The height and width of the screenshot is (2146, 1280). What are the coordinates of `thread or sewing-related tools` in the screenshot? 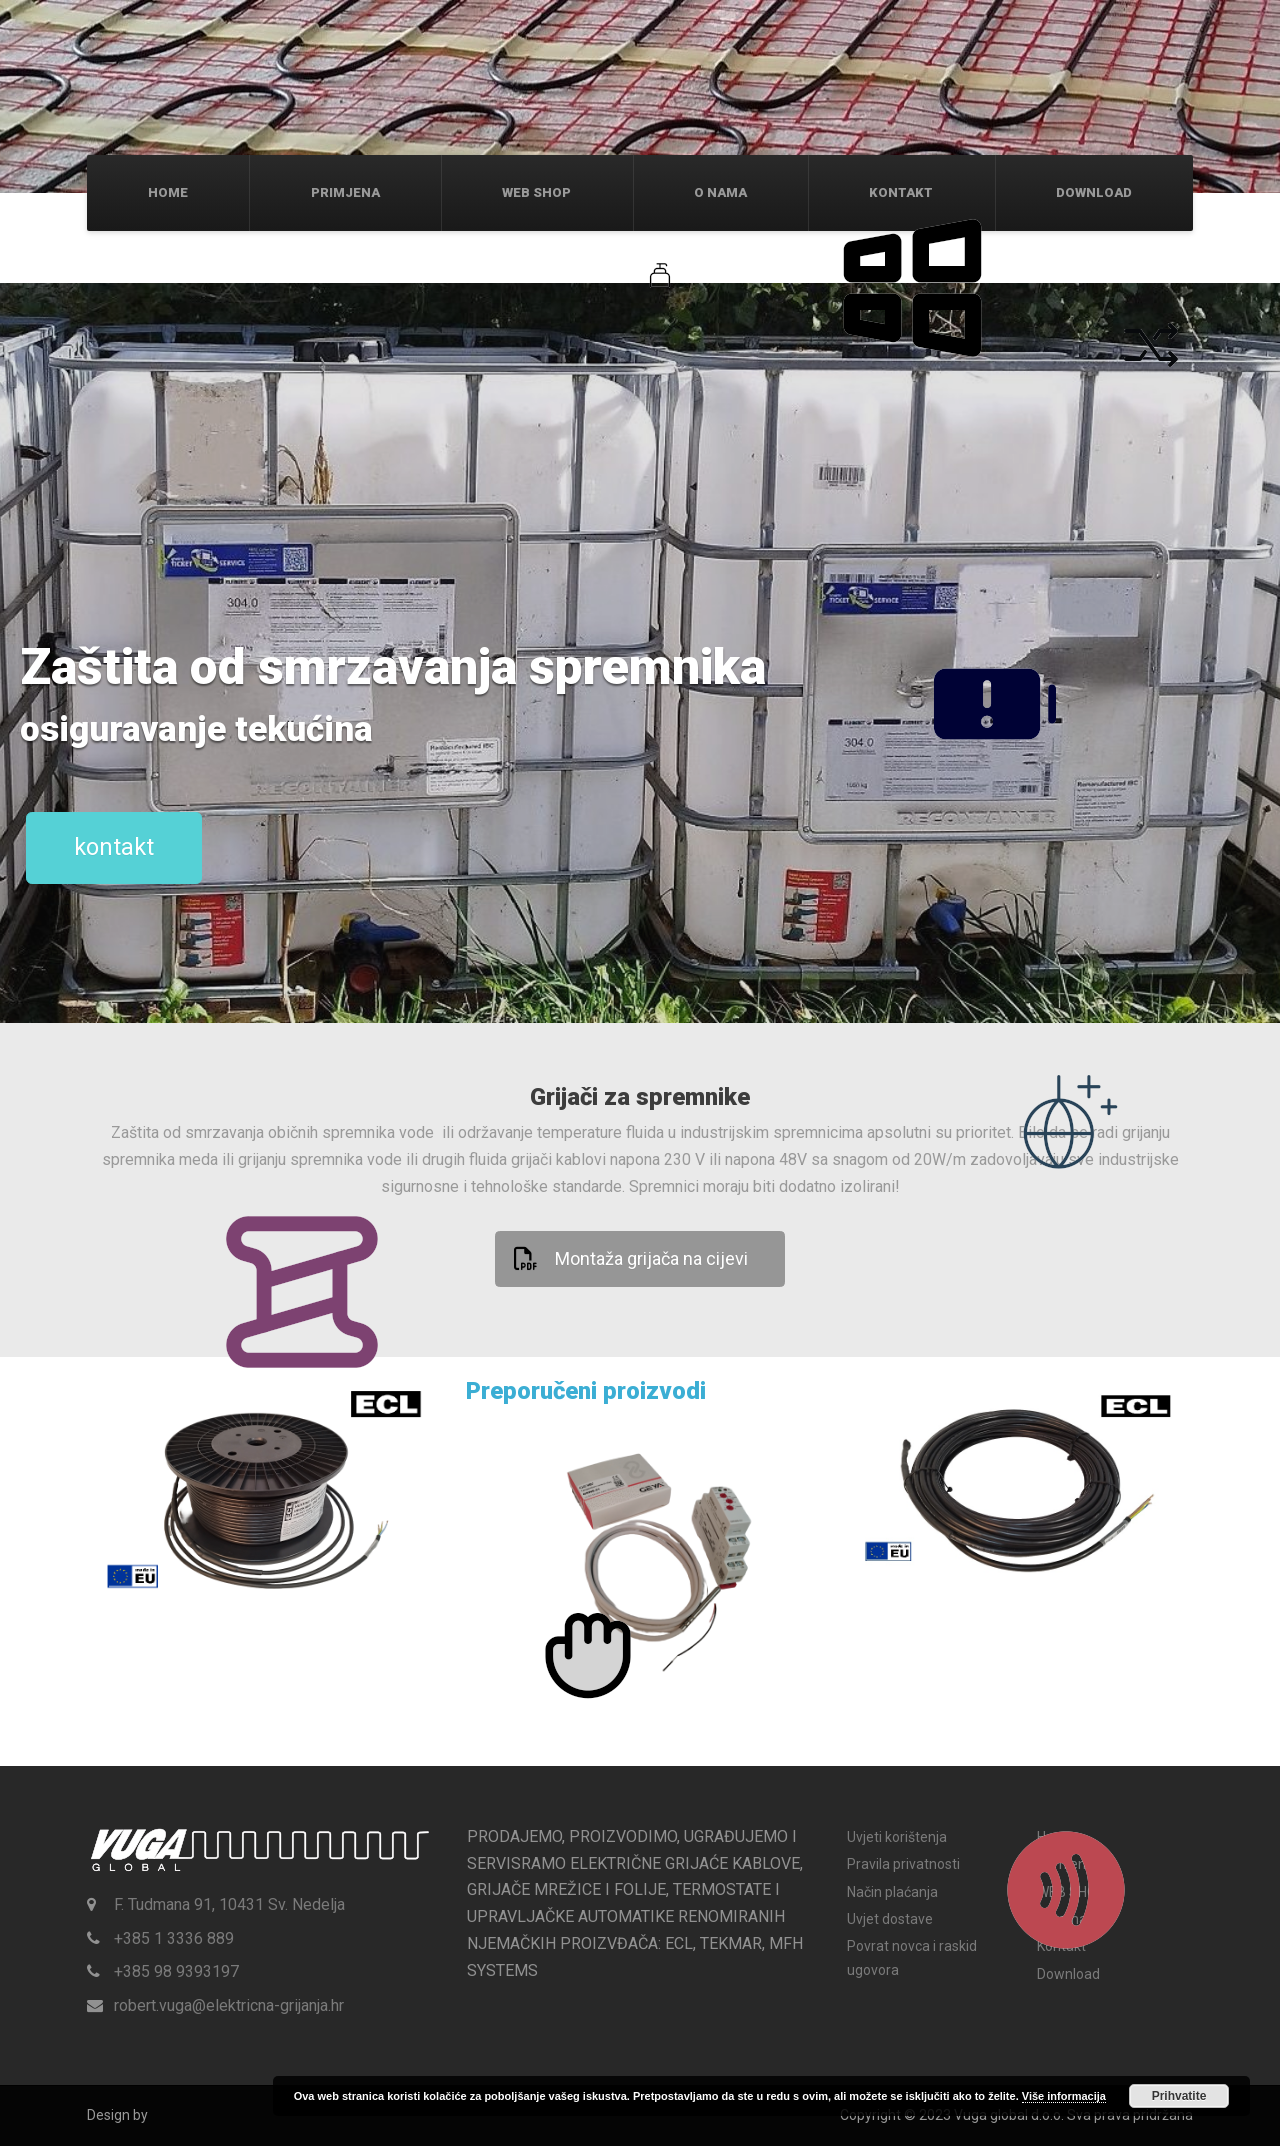 It's located at (302, 1292).